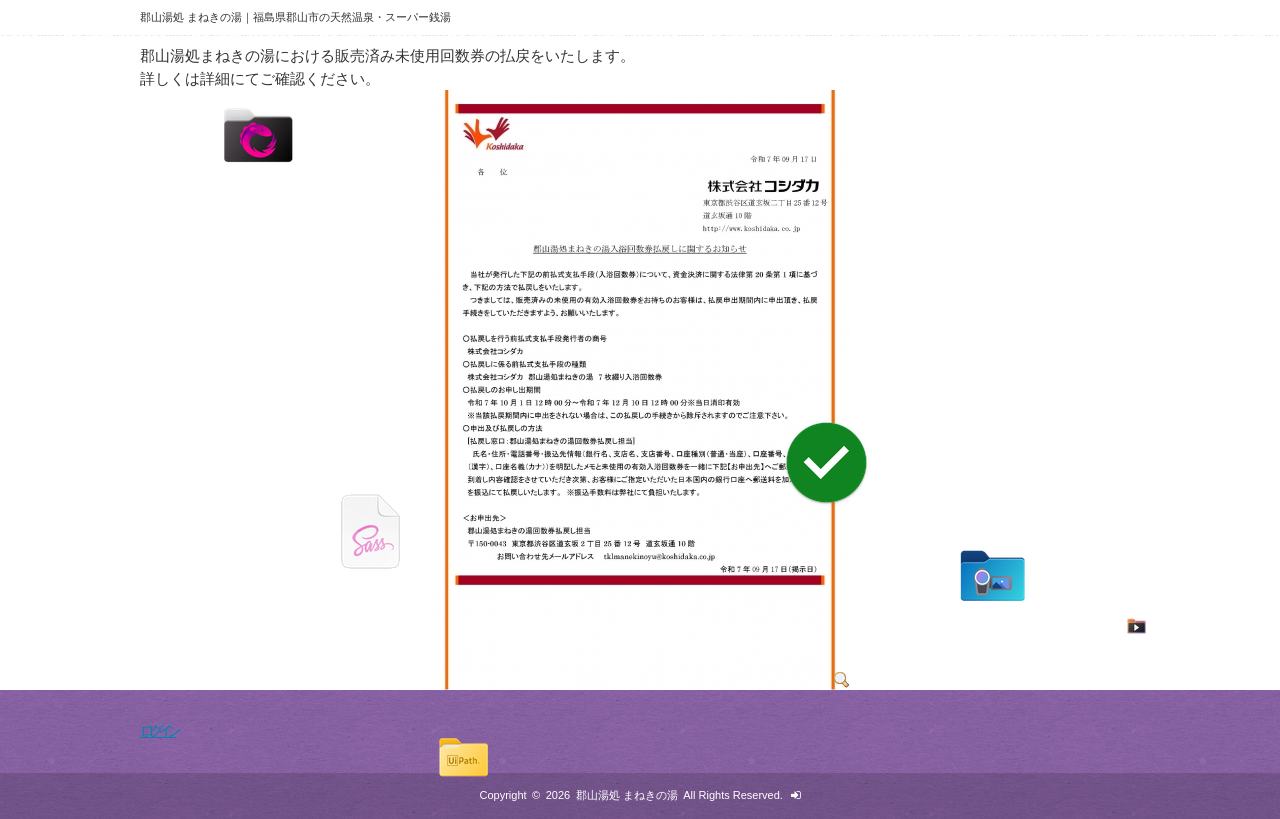 The image size is (1280, 819). Describe the element at coordinates (1136, 626) in the screenshot. I see `open your movie files folder` at that location.